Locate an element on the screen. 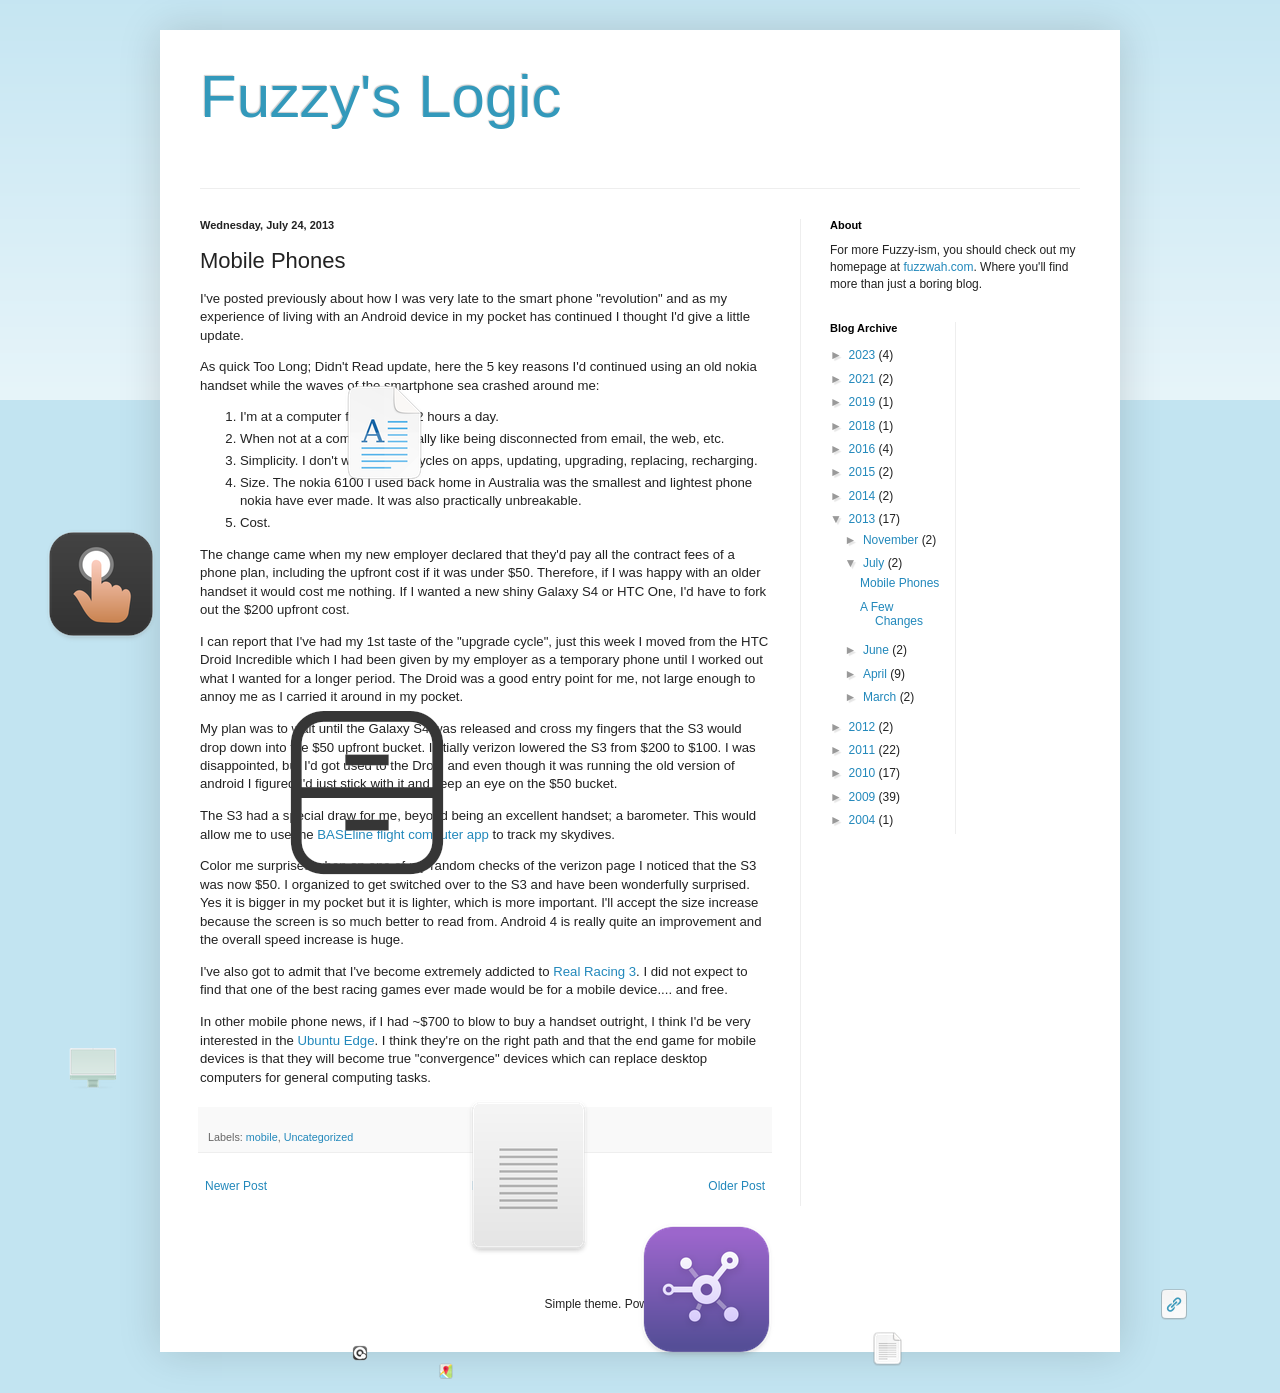 This screenshot has height=1393, width=1280. access file history settings is located at coordinates (367, 798).